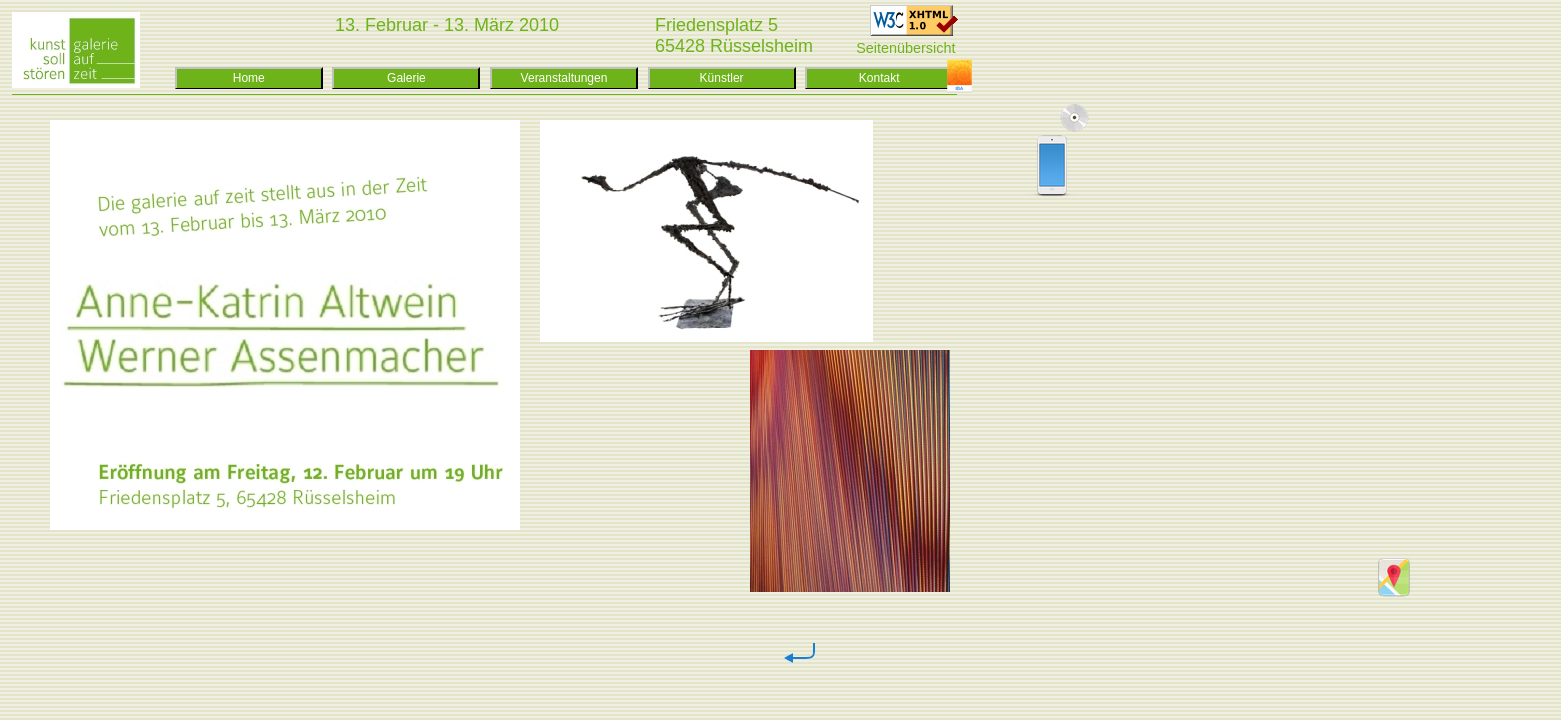 Image resolution: width=1561 pixels, height=720 pixels. What do you see at coordinates (959, 76) in the screenshot?
I see `open an iBooks Author document` at bounding box center [959, 76].